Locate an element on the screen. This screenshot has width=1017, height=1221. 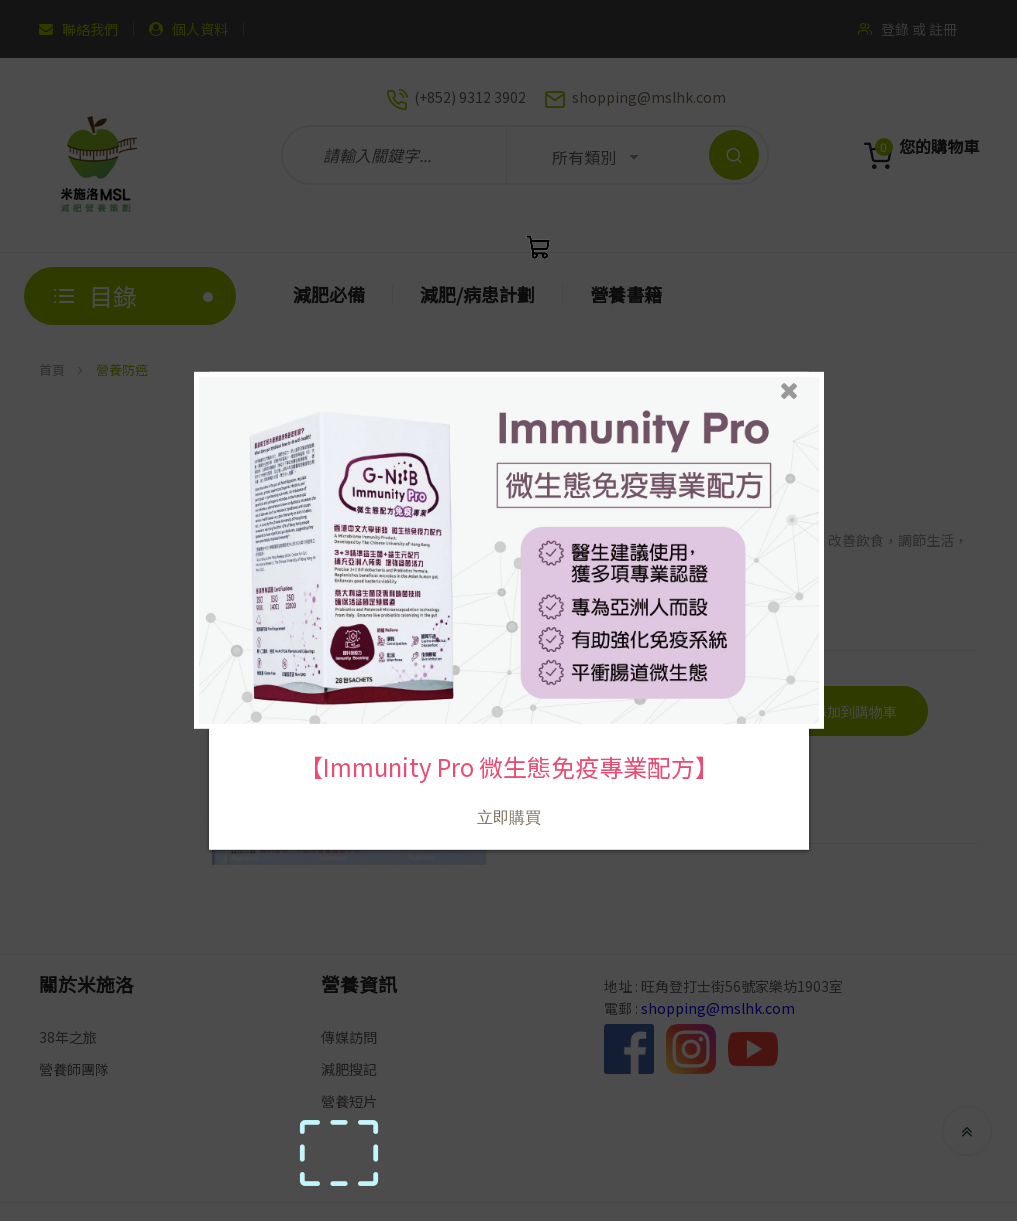
select or define a region is located at coordinates (339, 1153).